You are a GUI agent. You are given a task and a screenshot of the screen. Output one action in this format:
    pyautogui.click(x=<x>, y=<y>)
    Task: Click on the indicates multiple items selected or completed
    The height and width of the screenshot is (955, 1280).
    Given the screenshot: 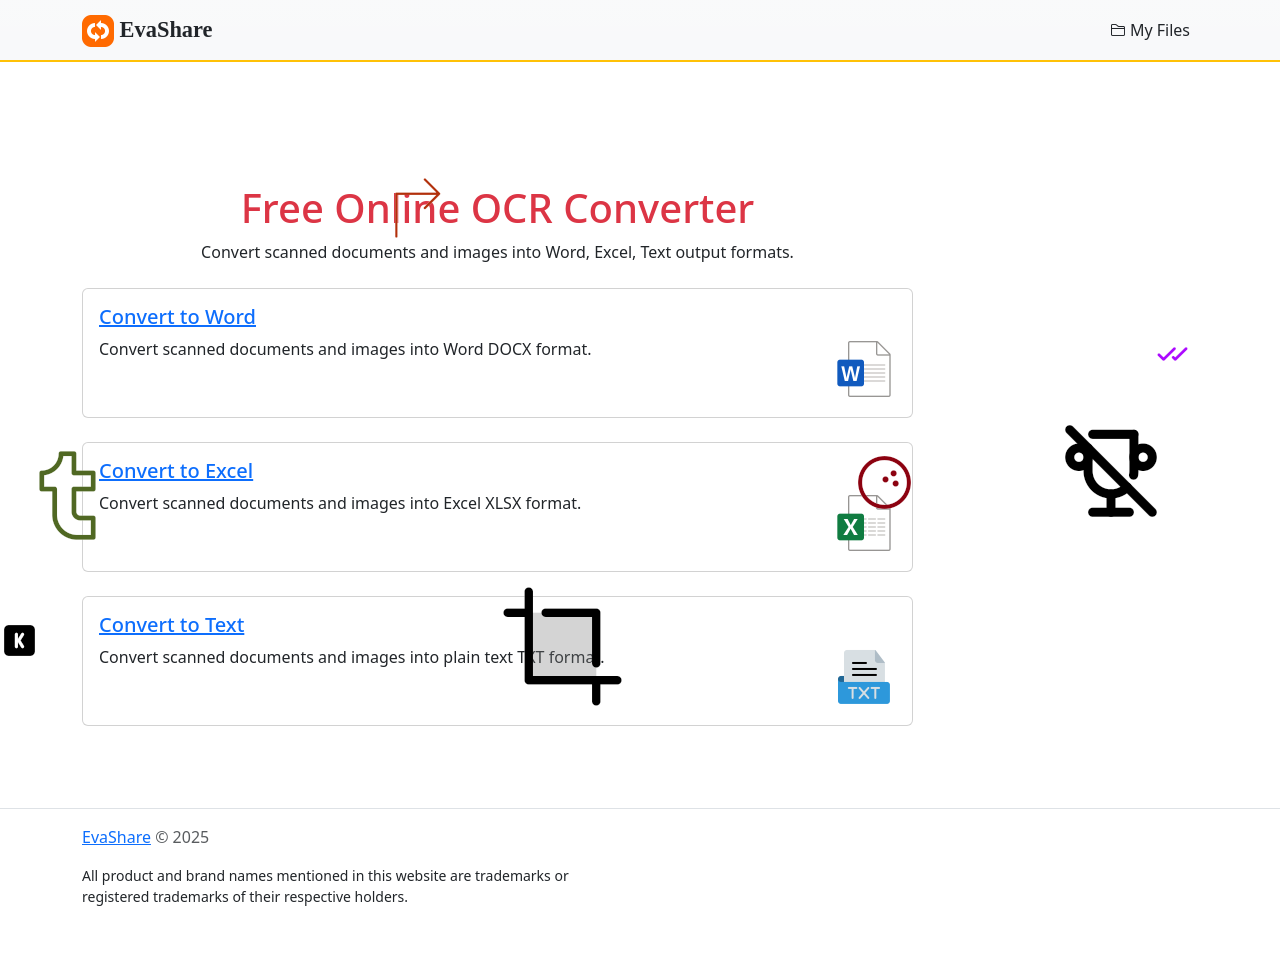 What is the action you would take?
    pyautogui.click(x=1172, y=354)
    